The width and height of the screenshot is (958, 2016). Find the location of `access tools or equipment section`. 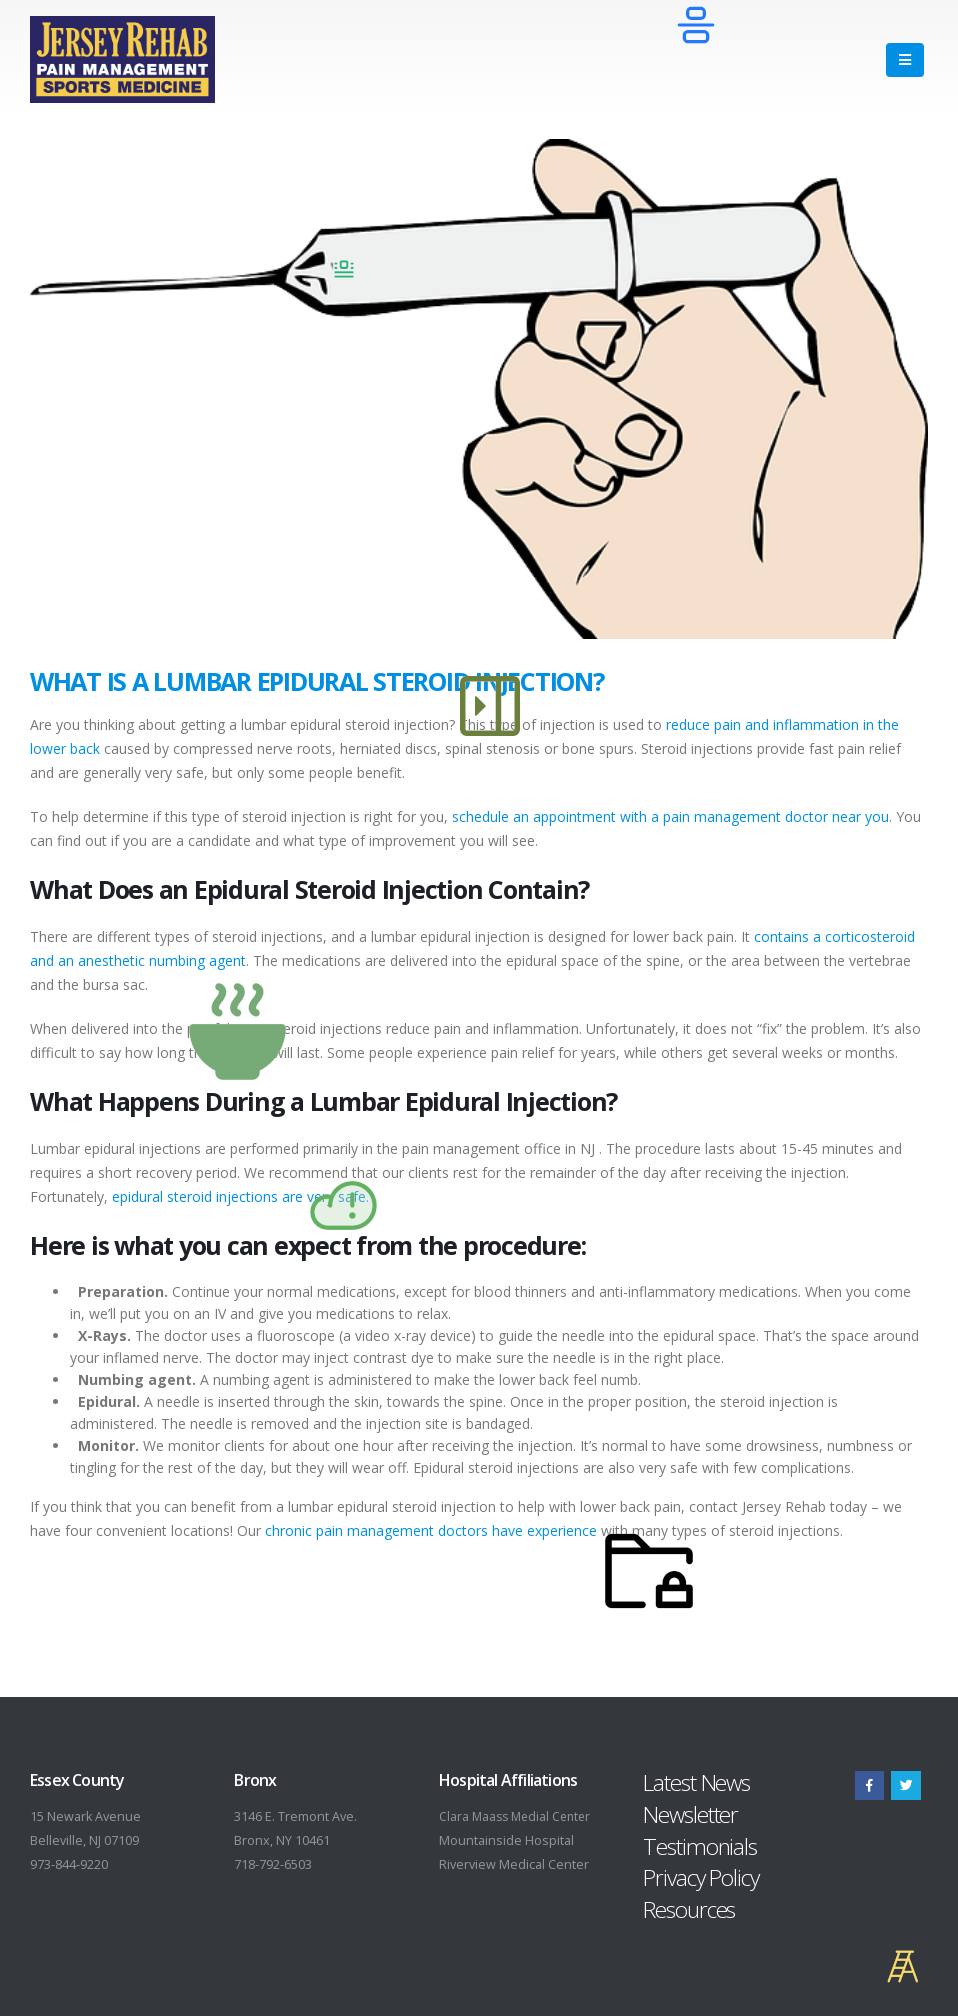

access tools or equipment section is located at coordinates (903, 1966).